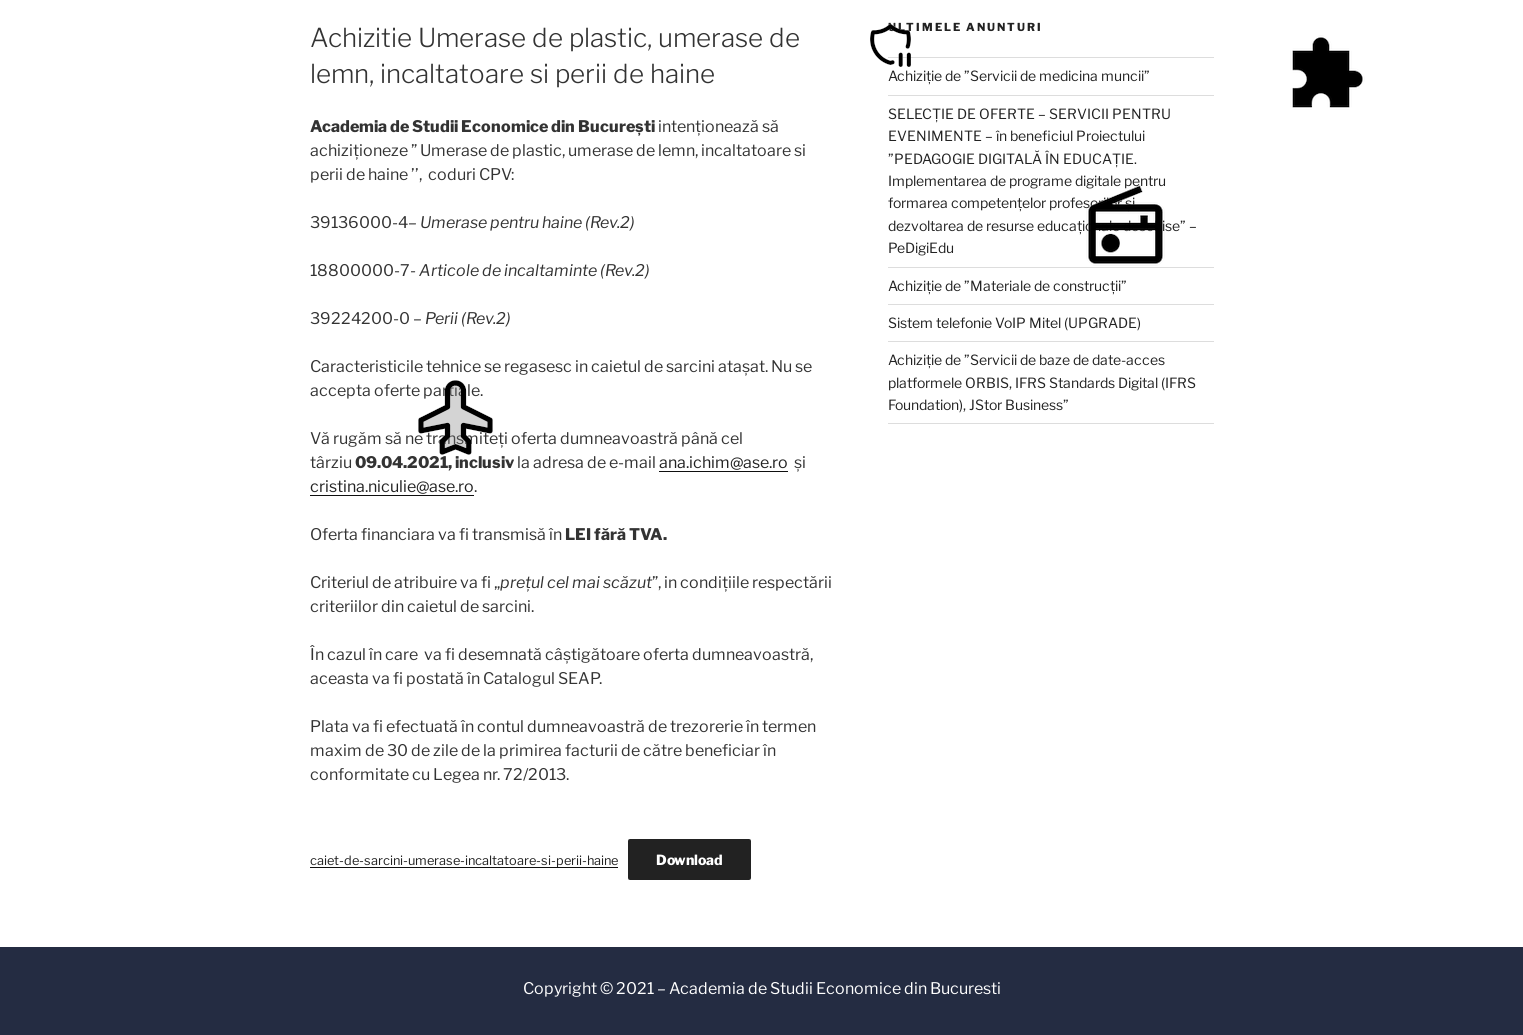  What do you see at coordinates (455, 417) in the screenshot?
I see `enable airplane mode` at bounding box center [455, 417].